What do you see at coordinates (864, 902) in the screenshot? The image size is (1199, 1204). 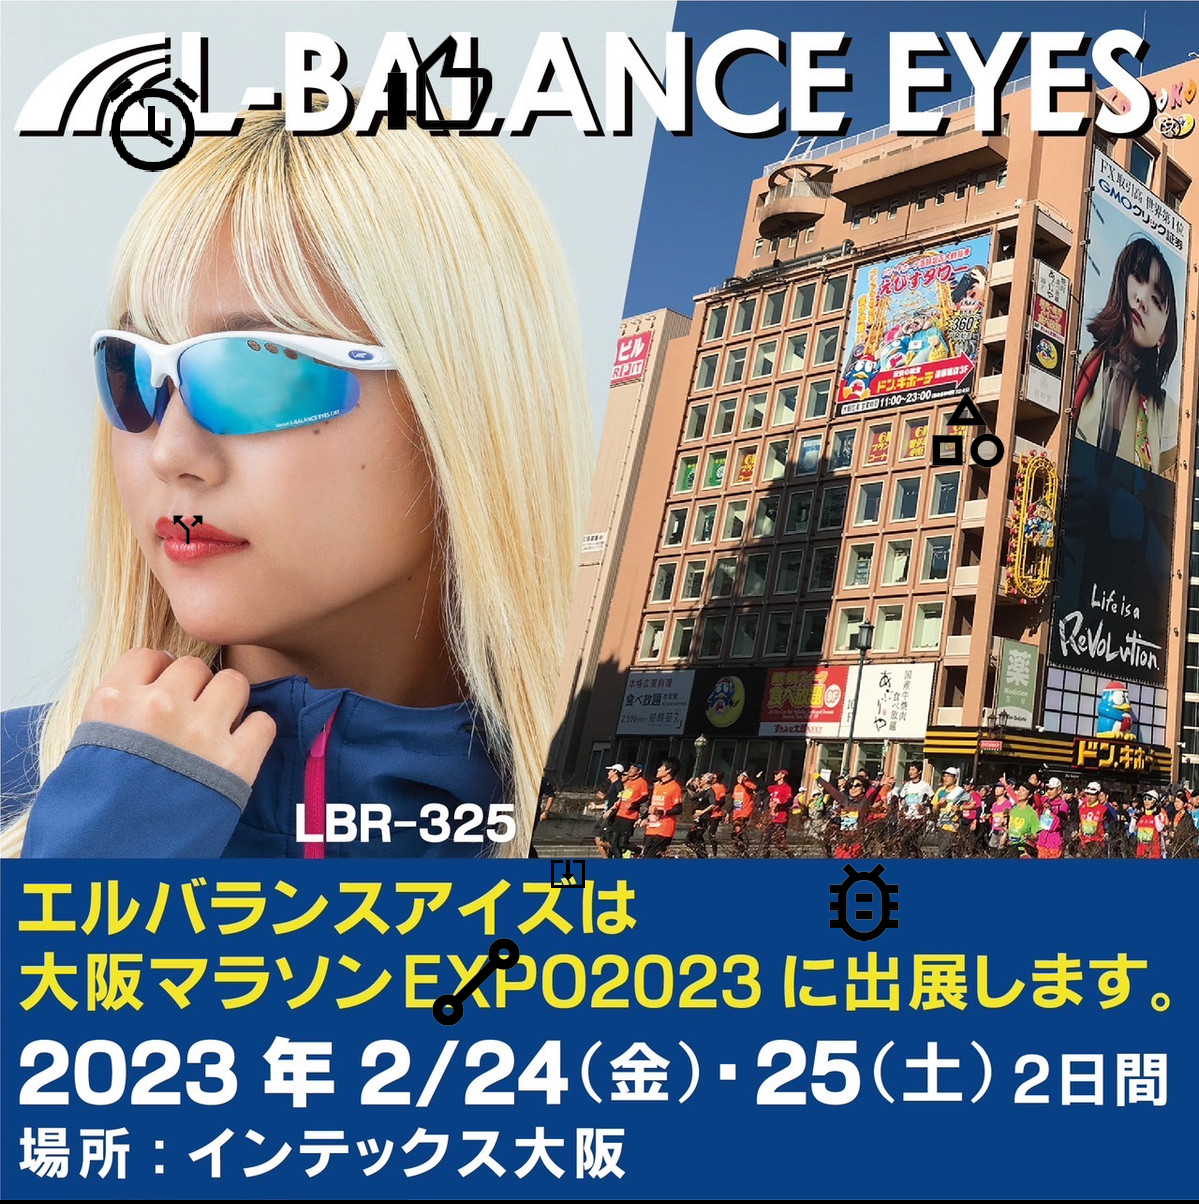 I see `report a bug or issue` at bounding box center [864, 902].